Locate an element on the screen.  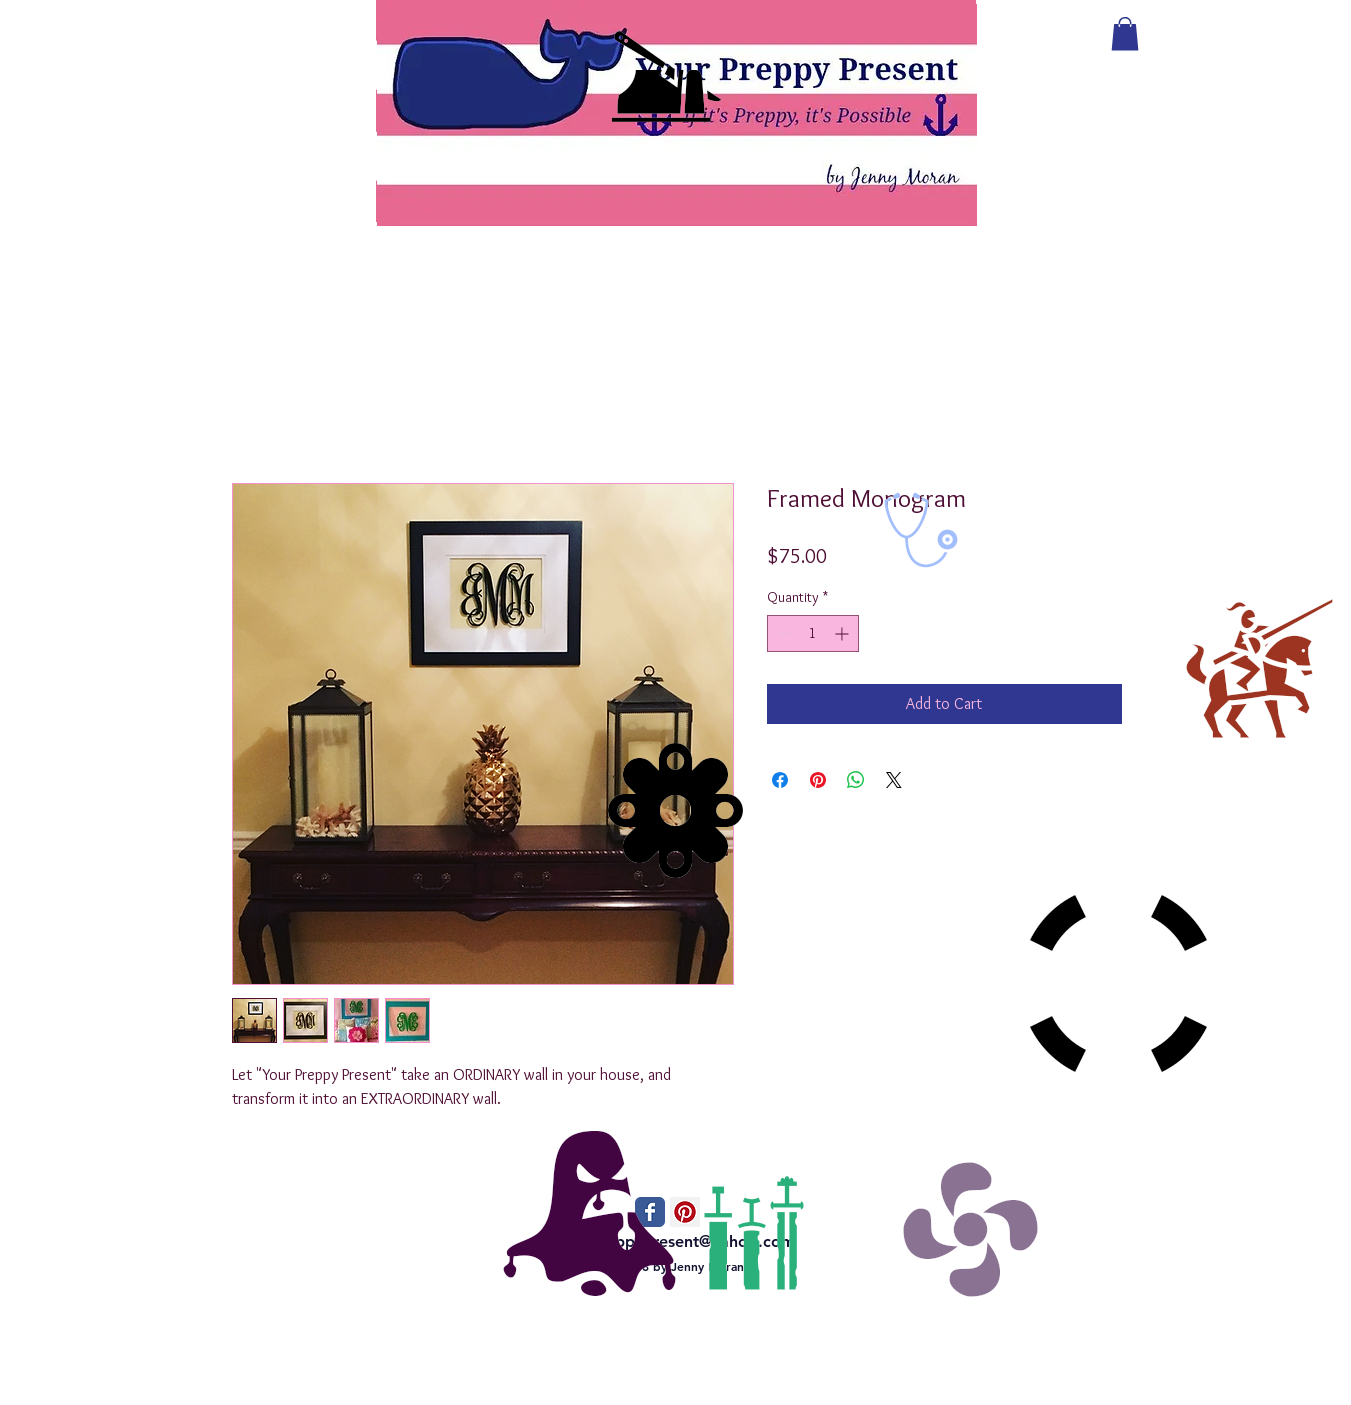
view the Sverd i Fjell monument landmark is located at coordinates (754, 1231).